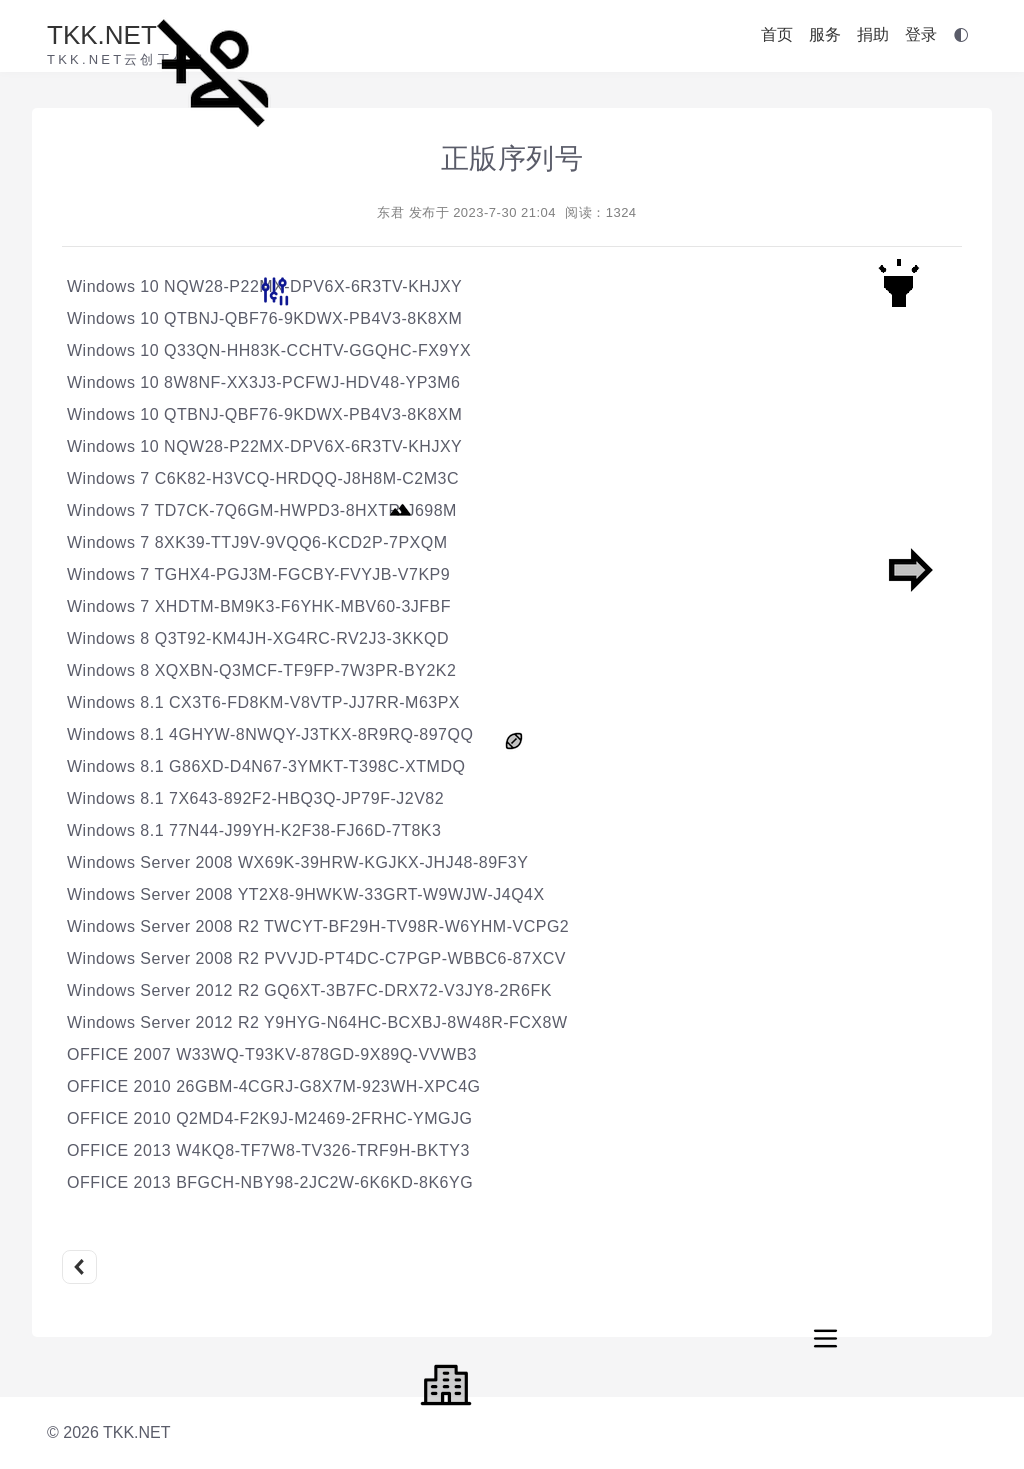  I want to click on access football or sports content, so click(514, 741).